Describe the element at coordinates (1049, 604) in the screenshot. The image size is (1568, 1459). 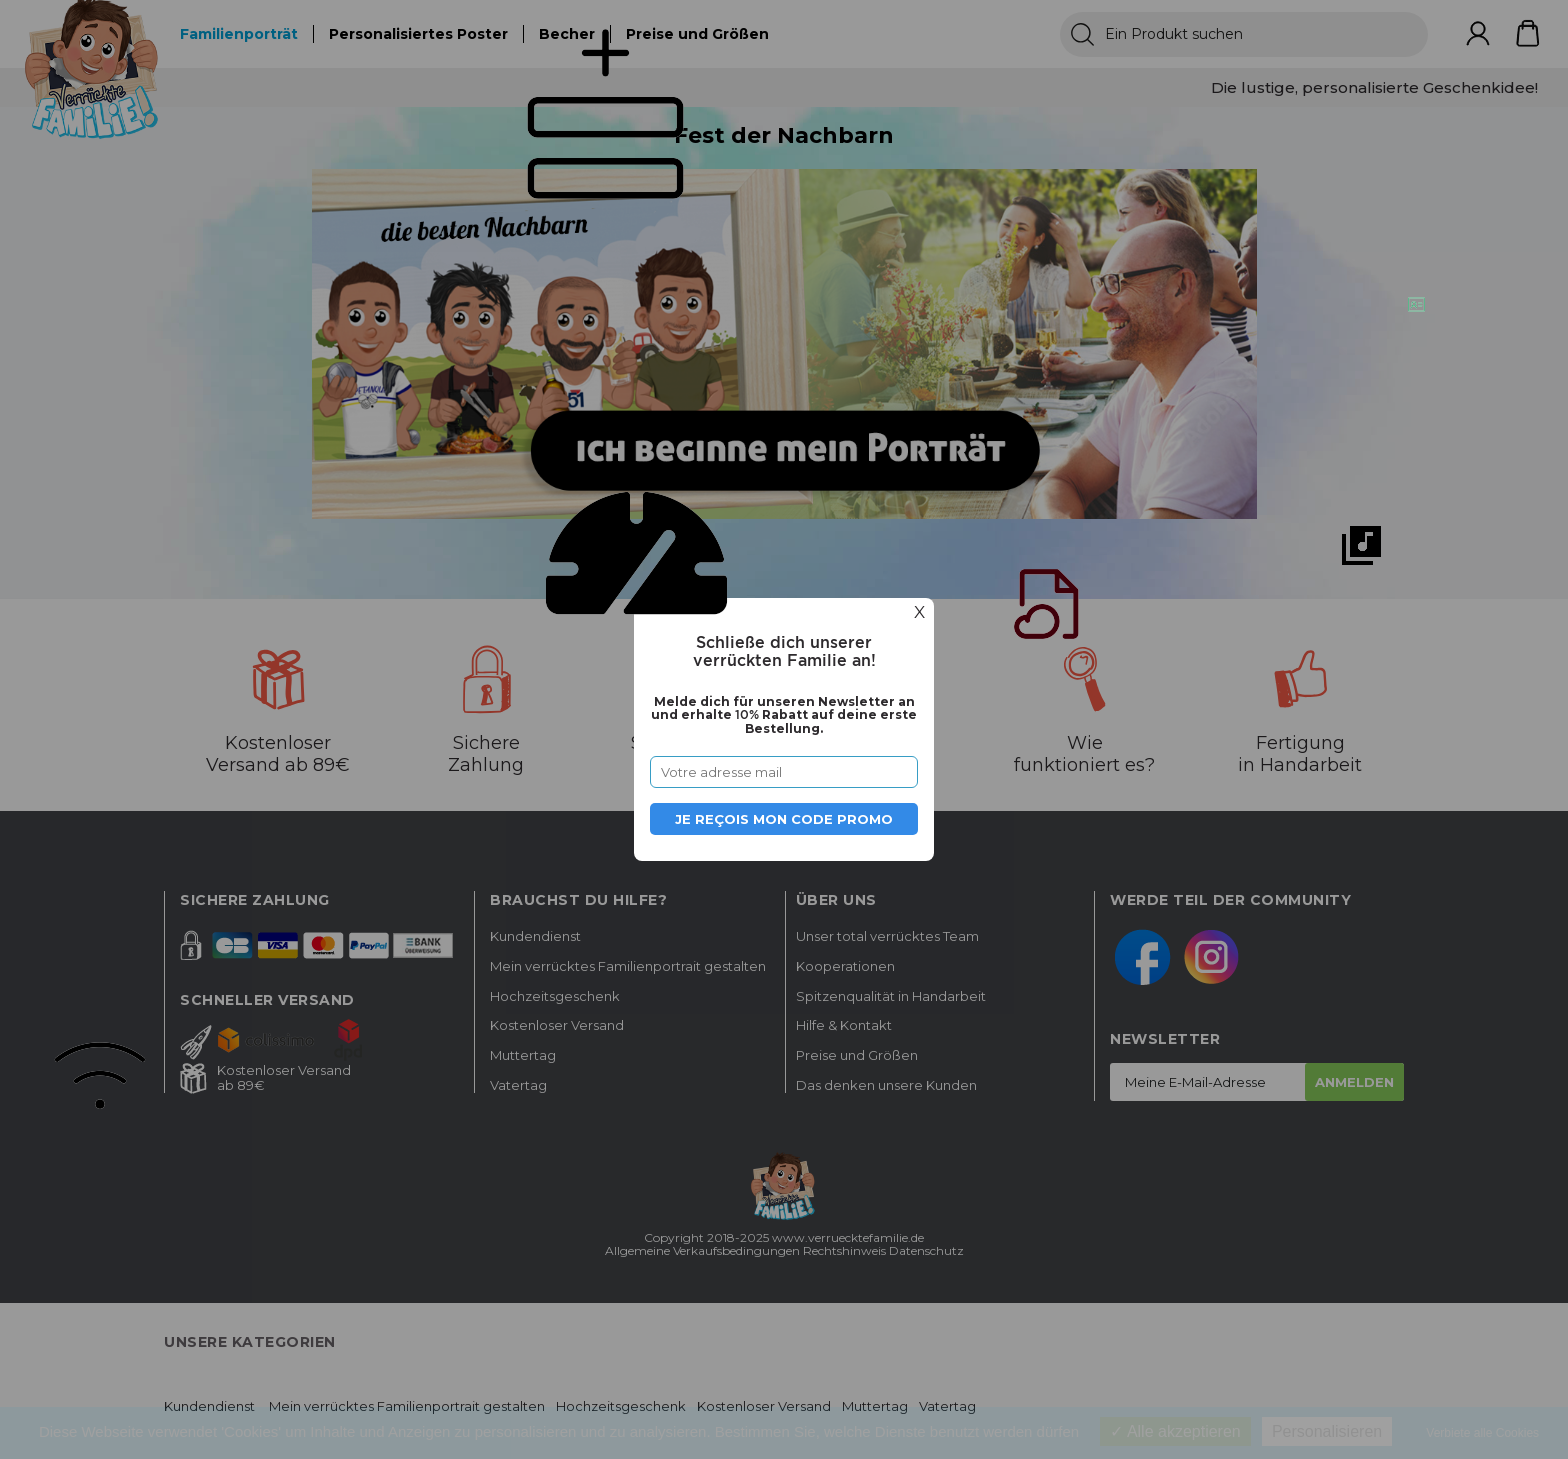
I see `access cloud-synced files` at that location.